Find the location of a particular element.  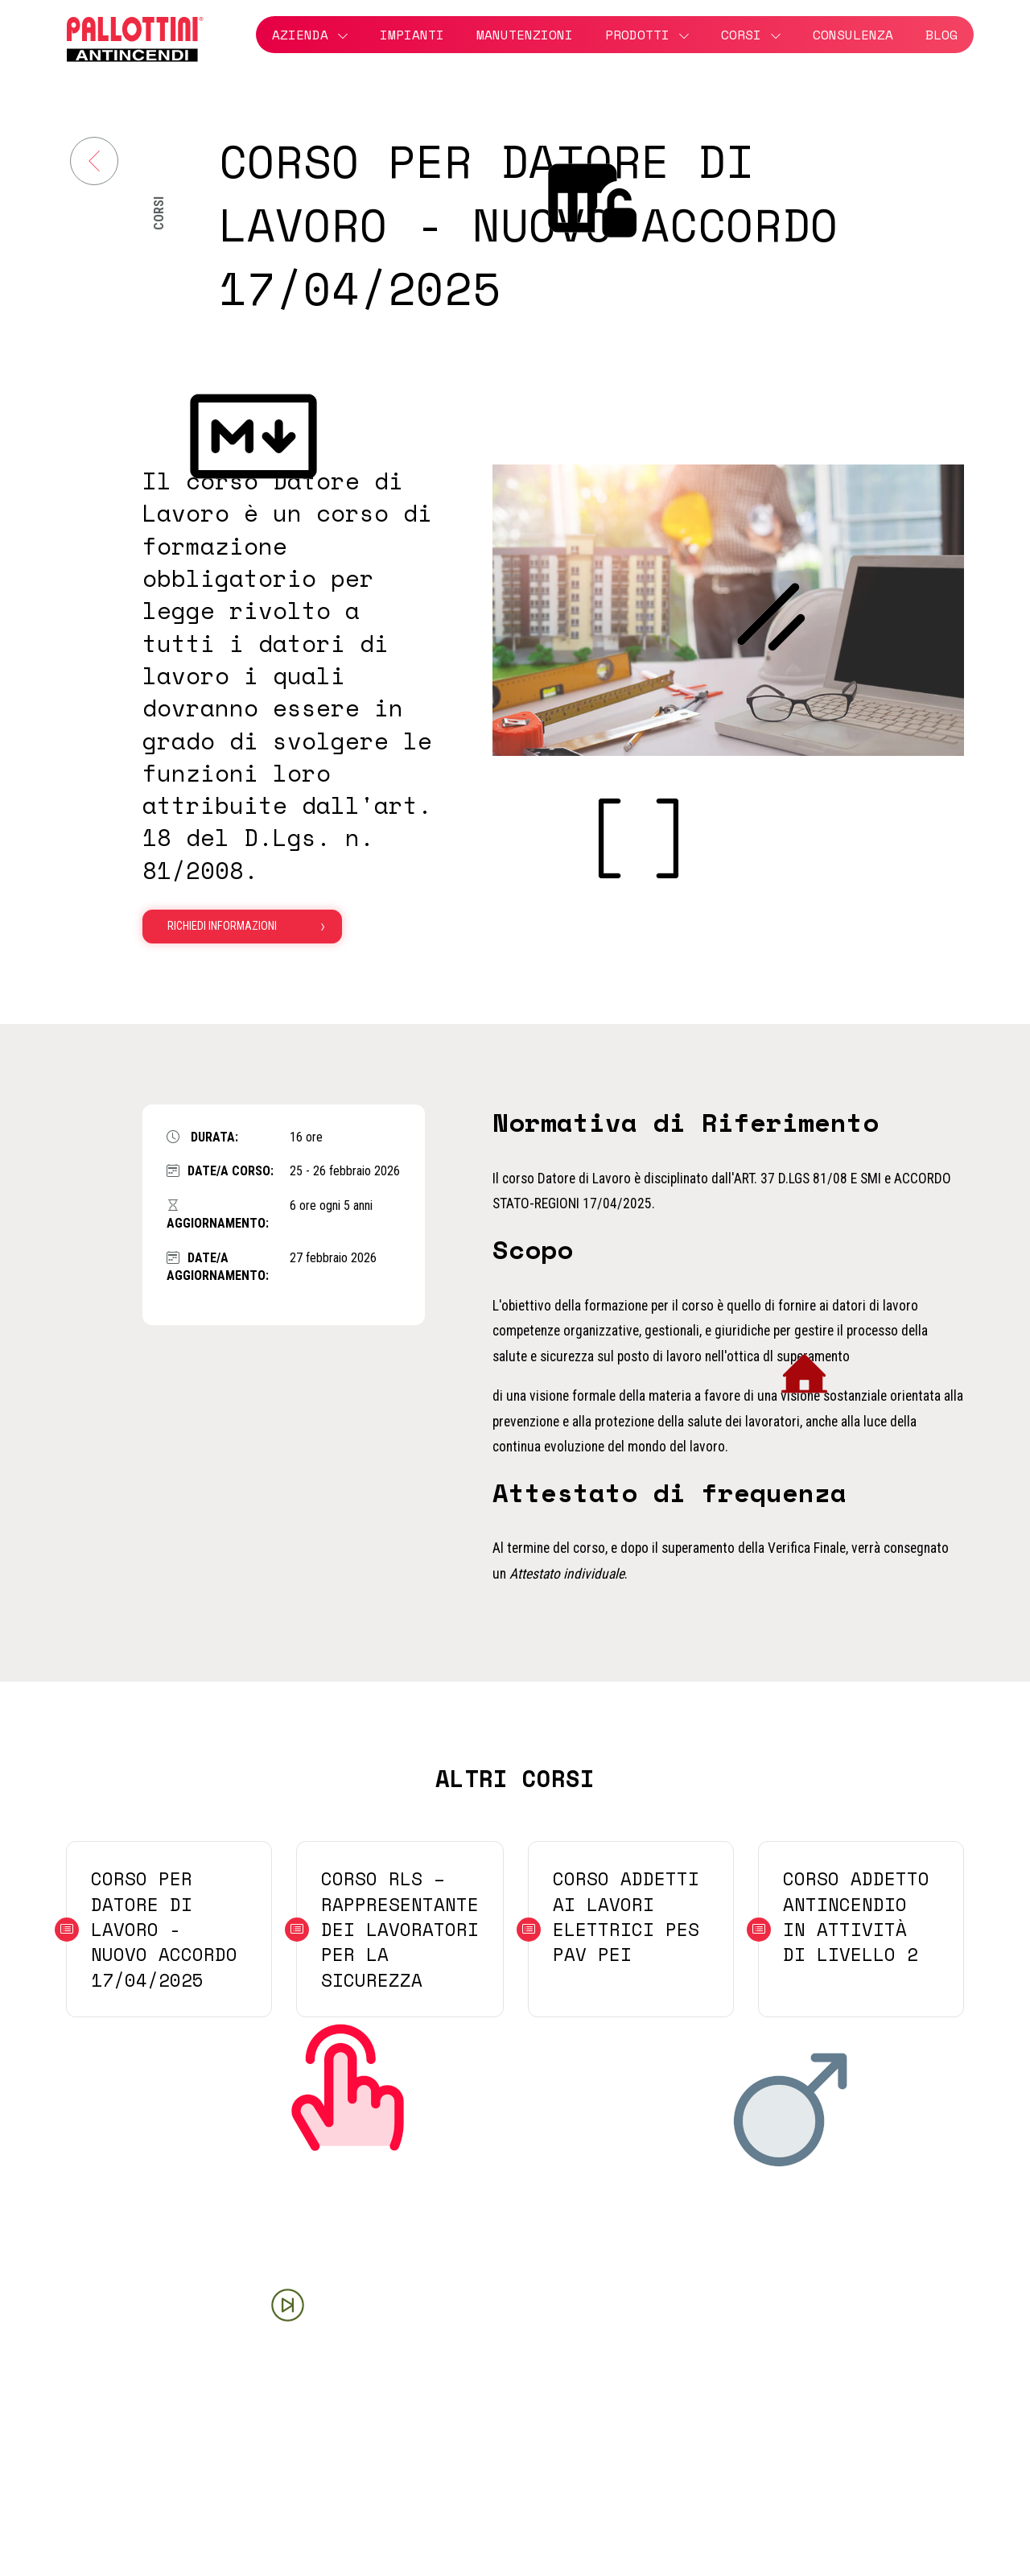

navigate to home screen is located at coordinates (804, 1374).